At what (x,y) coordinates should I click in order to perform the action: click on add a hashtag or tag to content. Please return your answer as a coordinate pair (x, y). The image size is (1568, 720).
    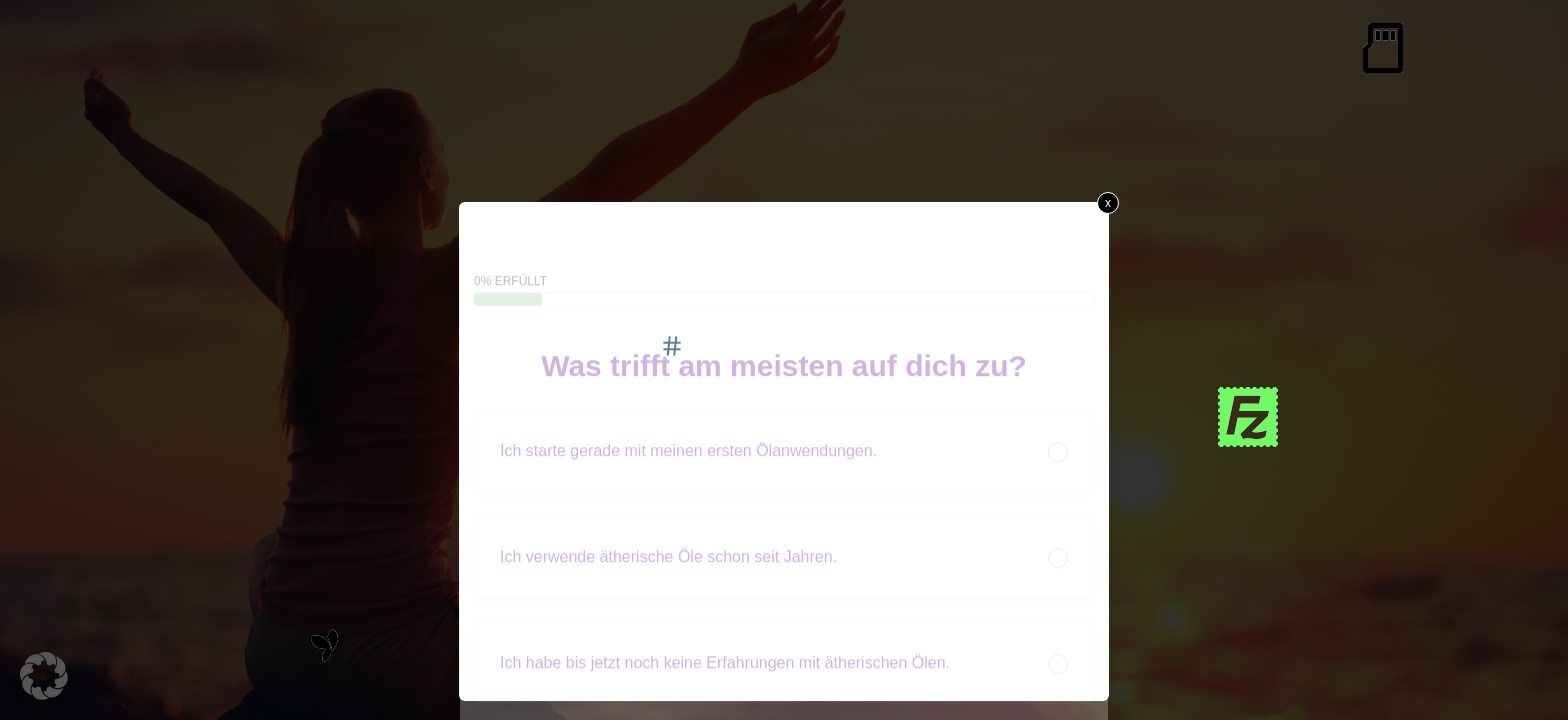
    Looking at the image, I should click on (672, 346).